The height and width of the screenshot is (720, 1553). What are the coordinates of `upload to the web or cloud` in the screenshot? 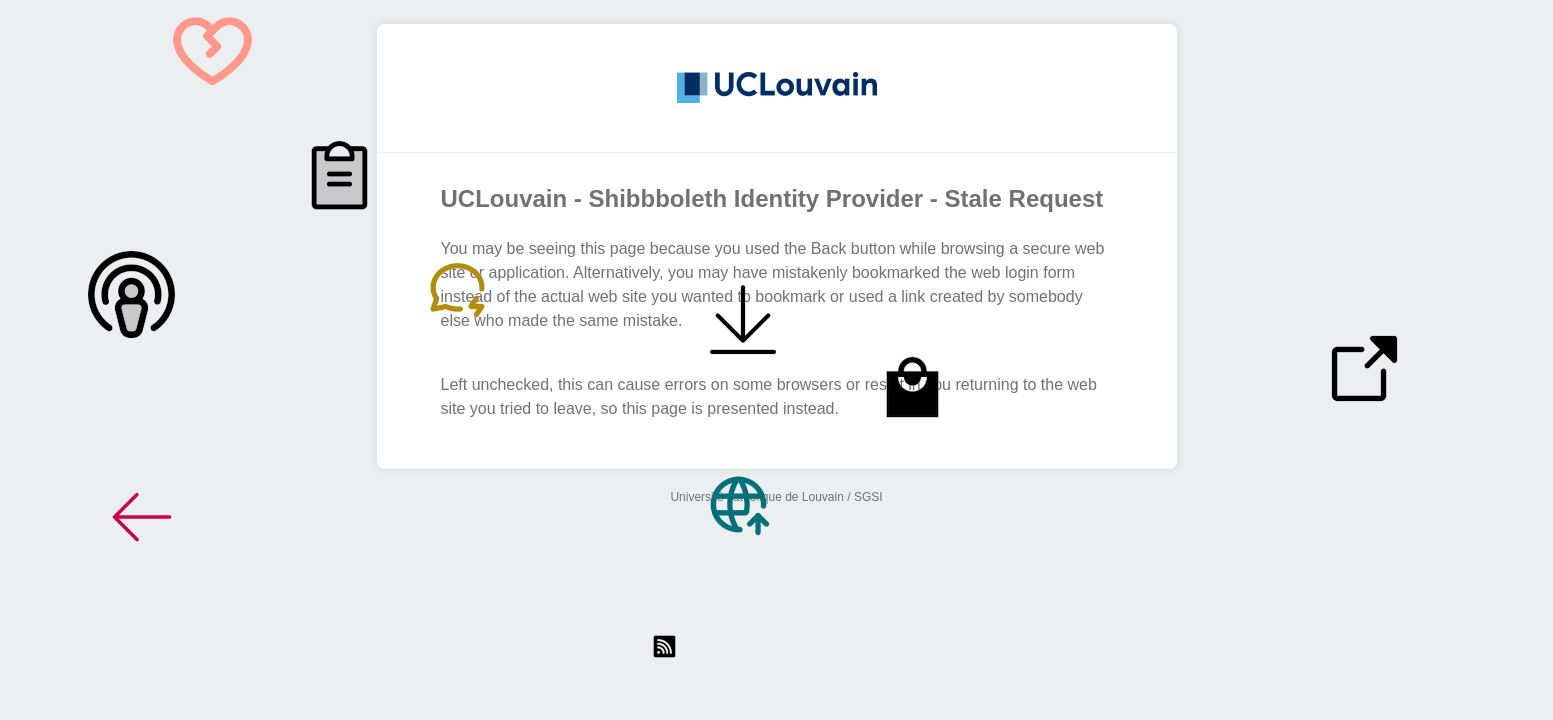 It's located at (738, 504).